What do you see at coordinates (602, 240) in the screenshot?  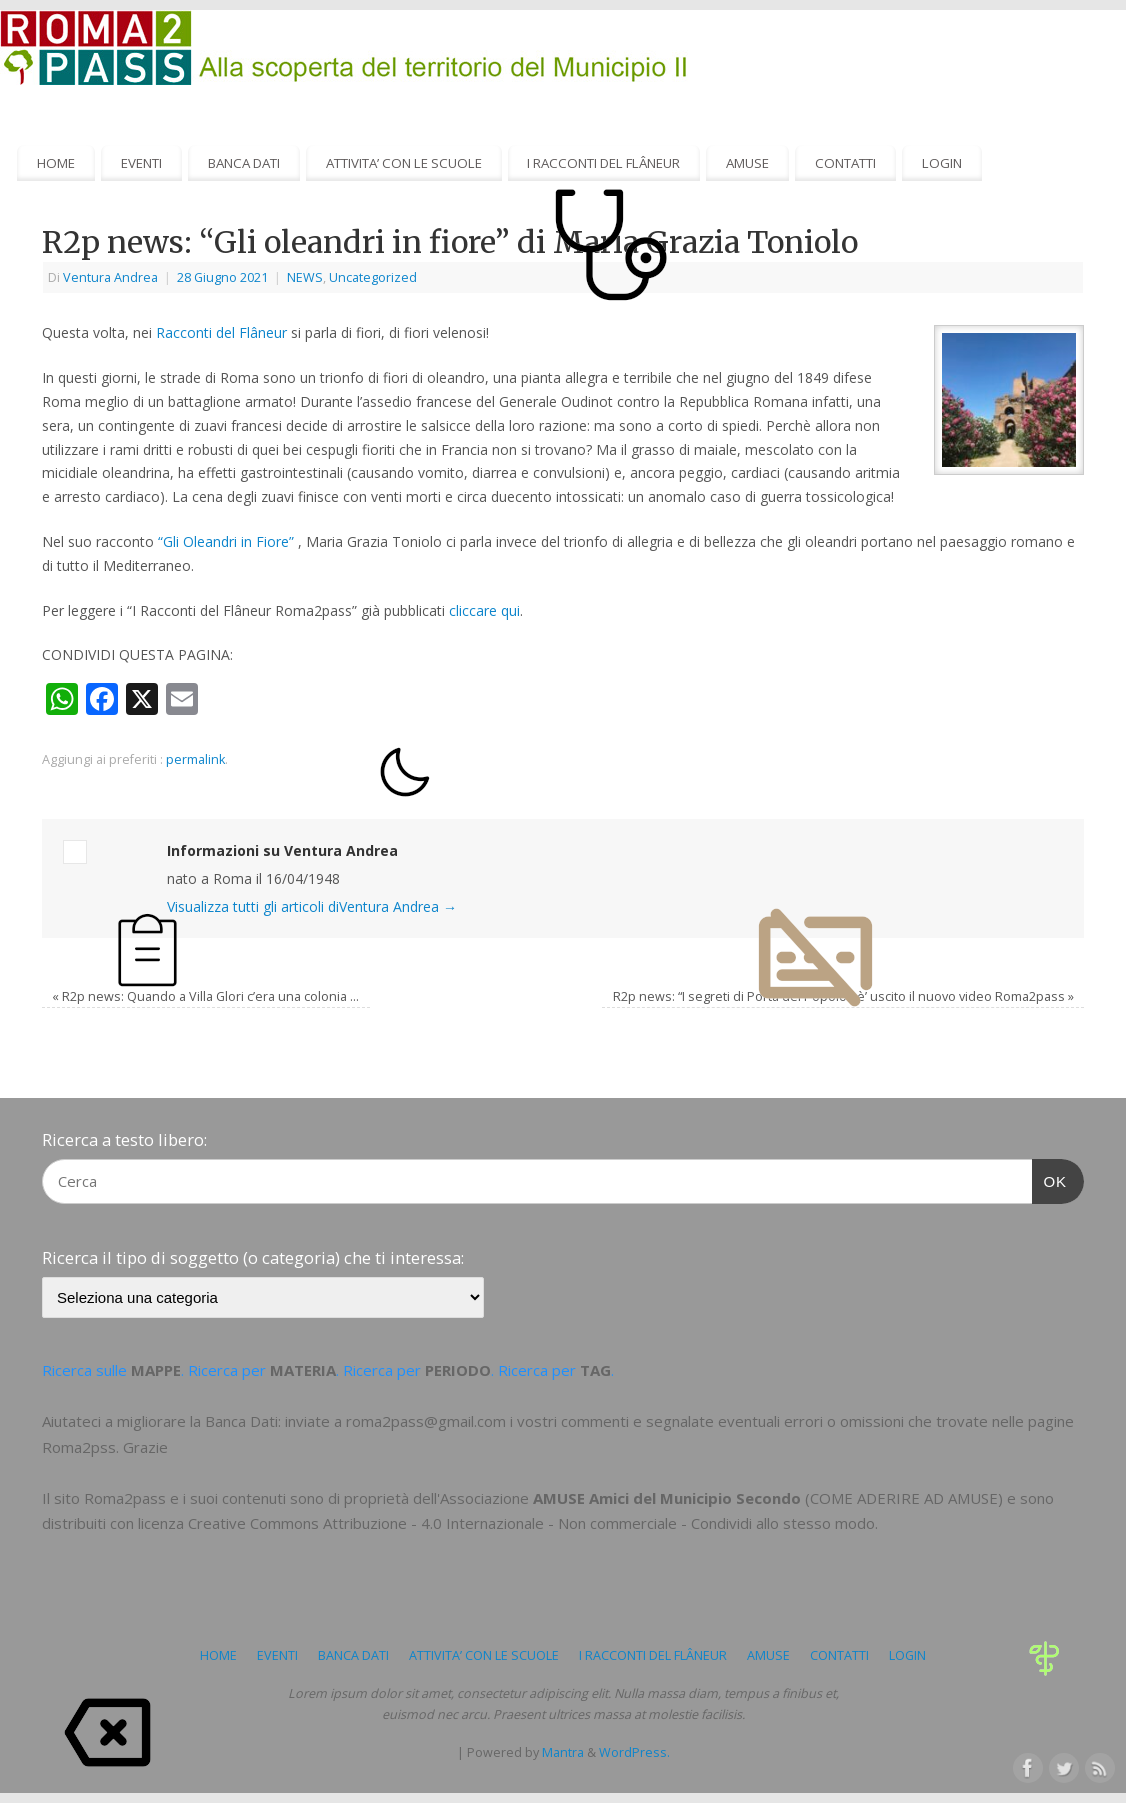 I see `access health or medical features` at bounding box center [602, 240].